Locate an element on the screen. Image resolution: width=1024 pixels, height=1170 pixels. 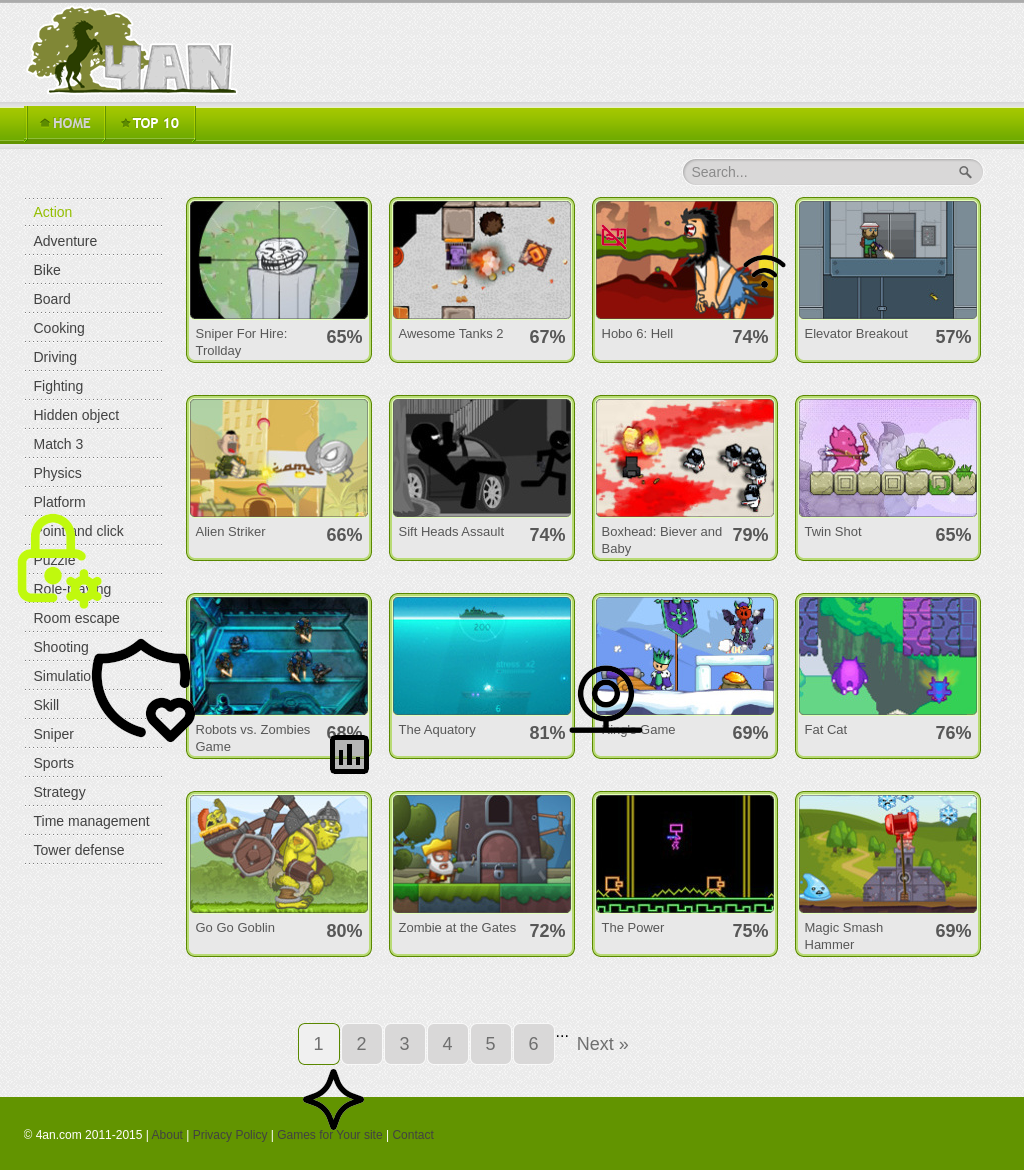
wifi connection status indicator is located at coordinates (764, 271).